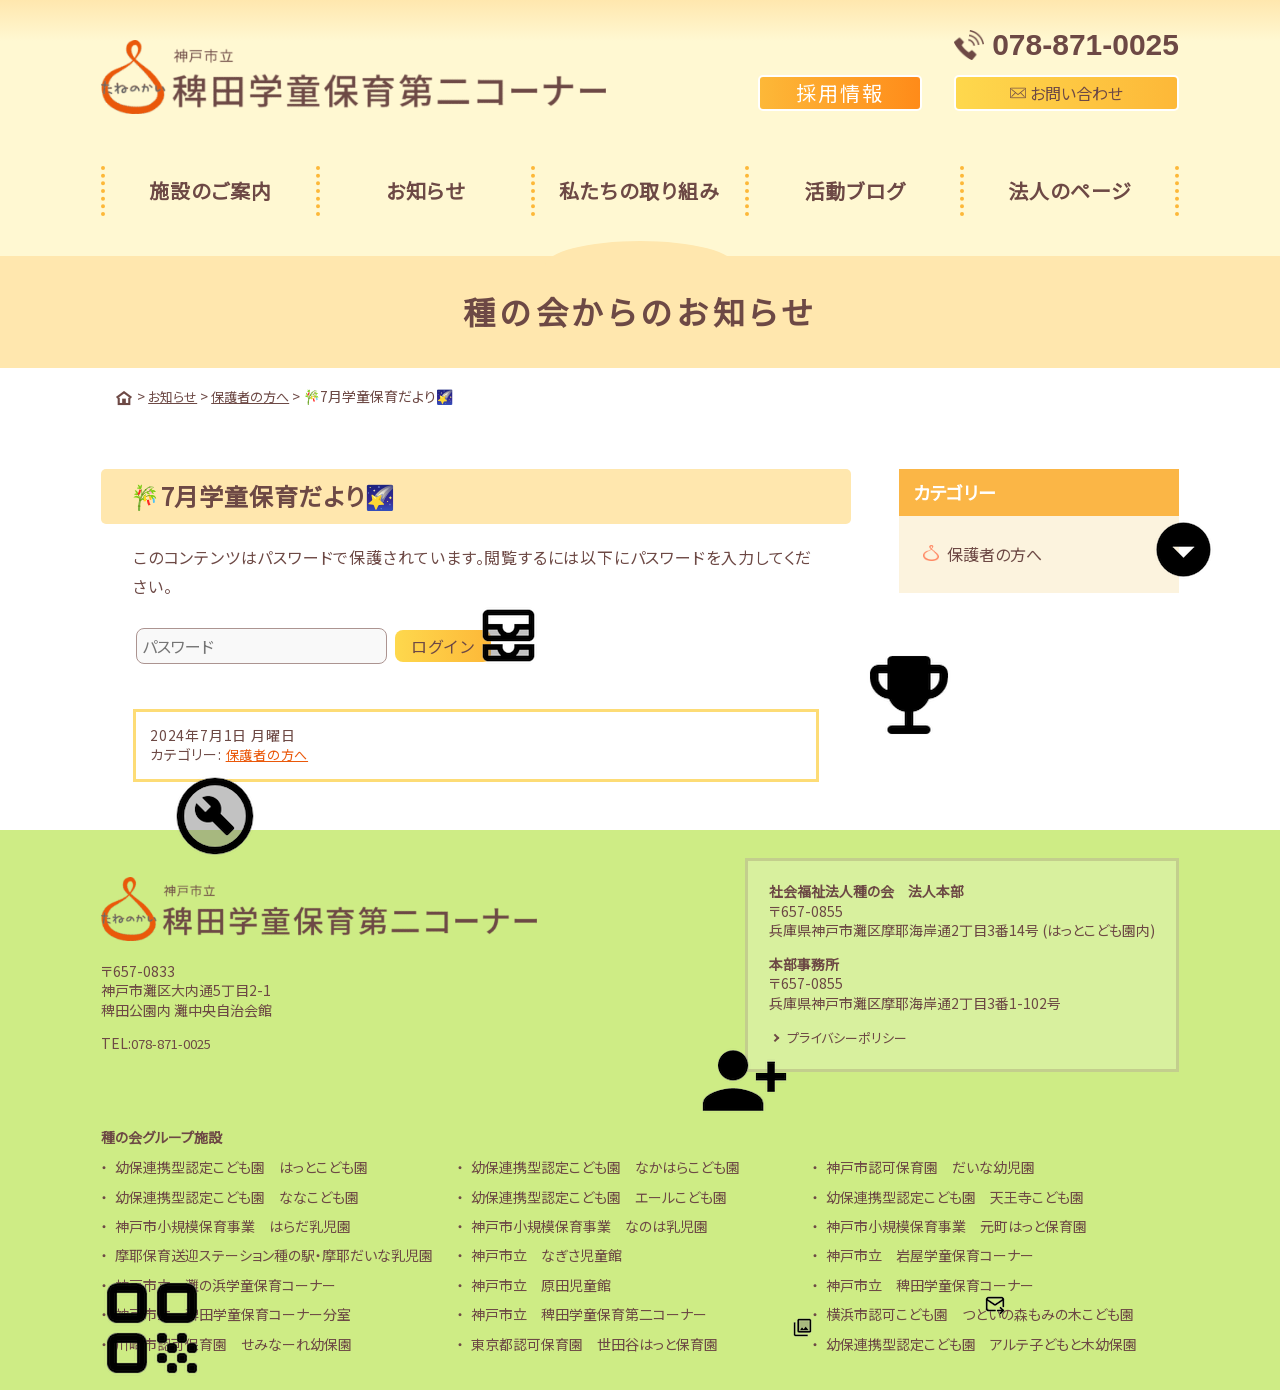 The width and height of the screenshot is (1280, 1391). What do you see at coordinates (215, 816) in the screenshot?
I see `access settings or configuration options` at bounding box center [215, 816].